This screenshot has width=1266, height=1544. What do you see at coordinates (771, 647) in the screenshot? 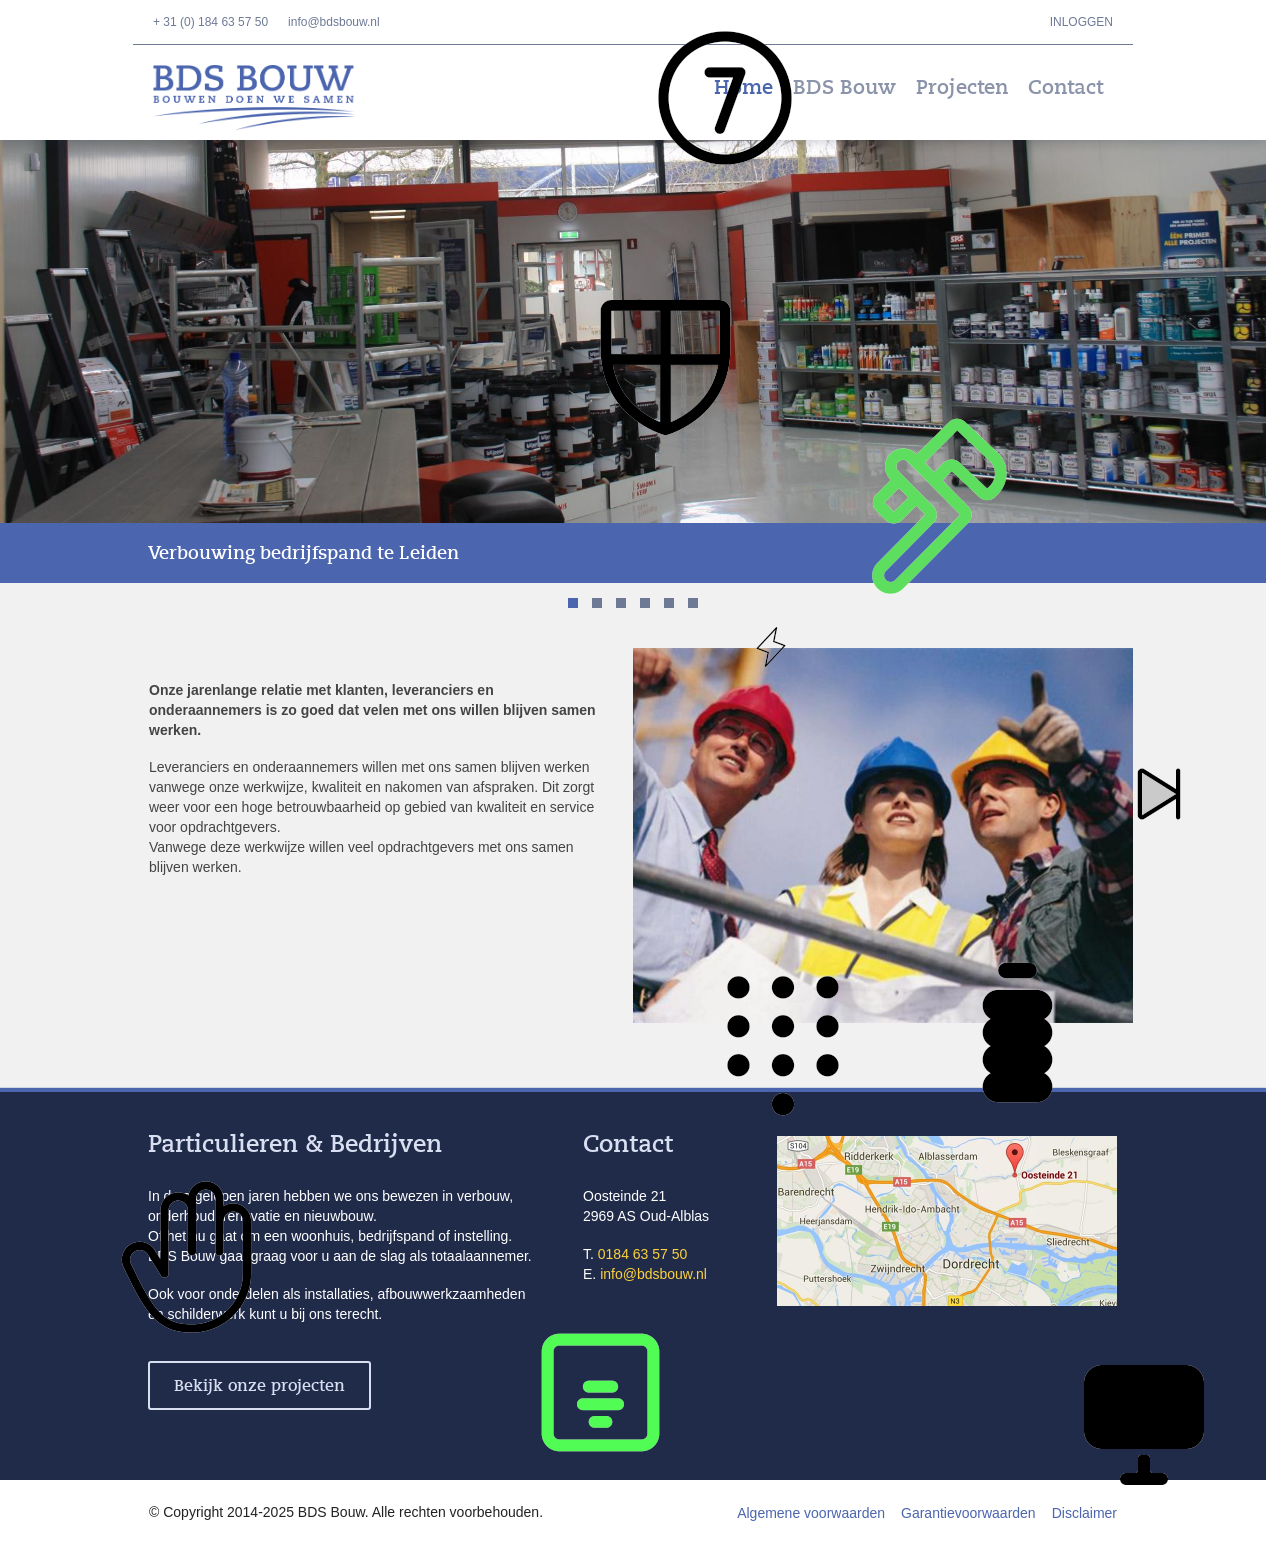
I see `indicates fast or instant action` at bounding box center [771, 647].